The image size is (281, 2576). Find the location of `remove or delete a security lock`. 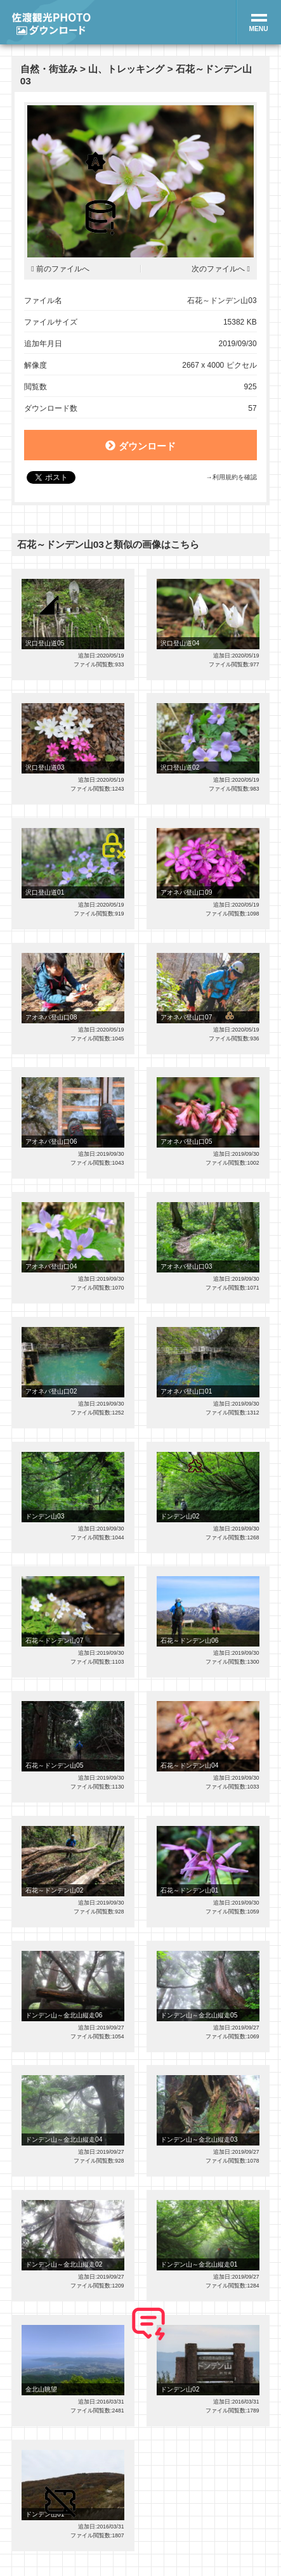

remove or delete a security lock is located at coordinates (112, 845).